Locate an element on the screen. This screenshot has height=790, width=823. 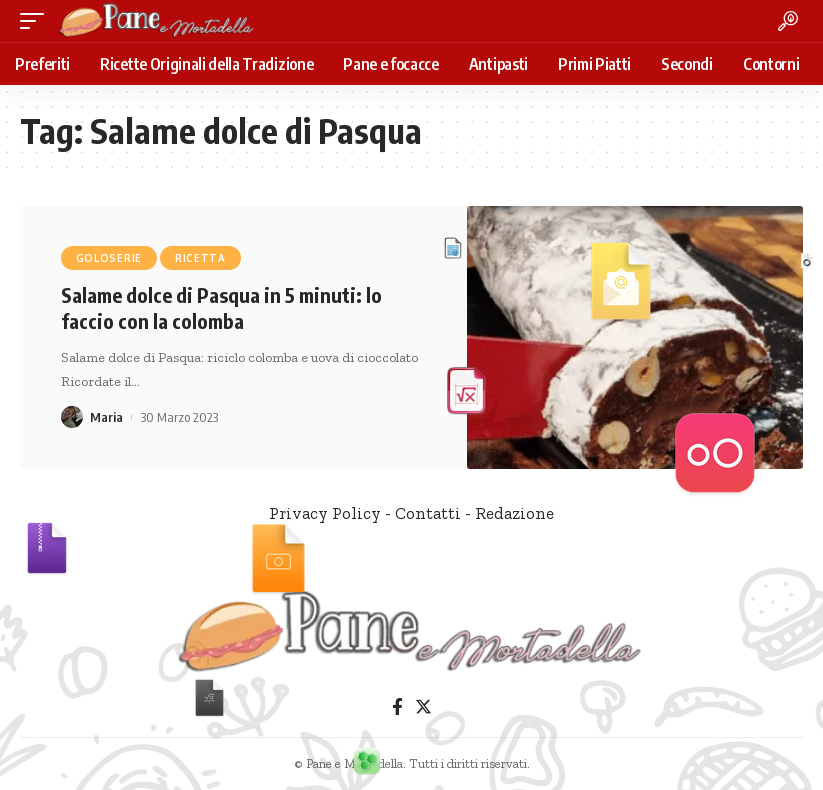
mbox email archive file is located at coordinates (621, 281).